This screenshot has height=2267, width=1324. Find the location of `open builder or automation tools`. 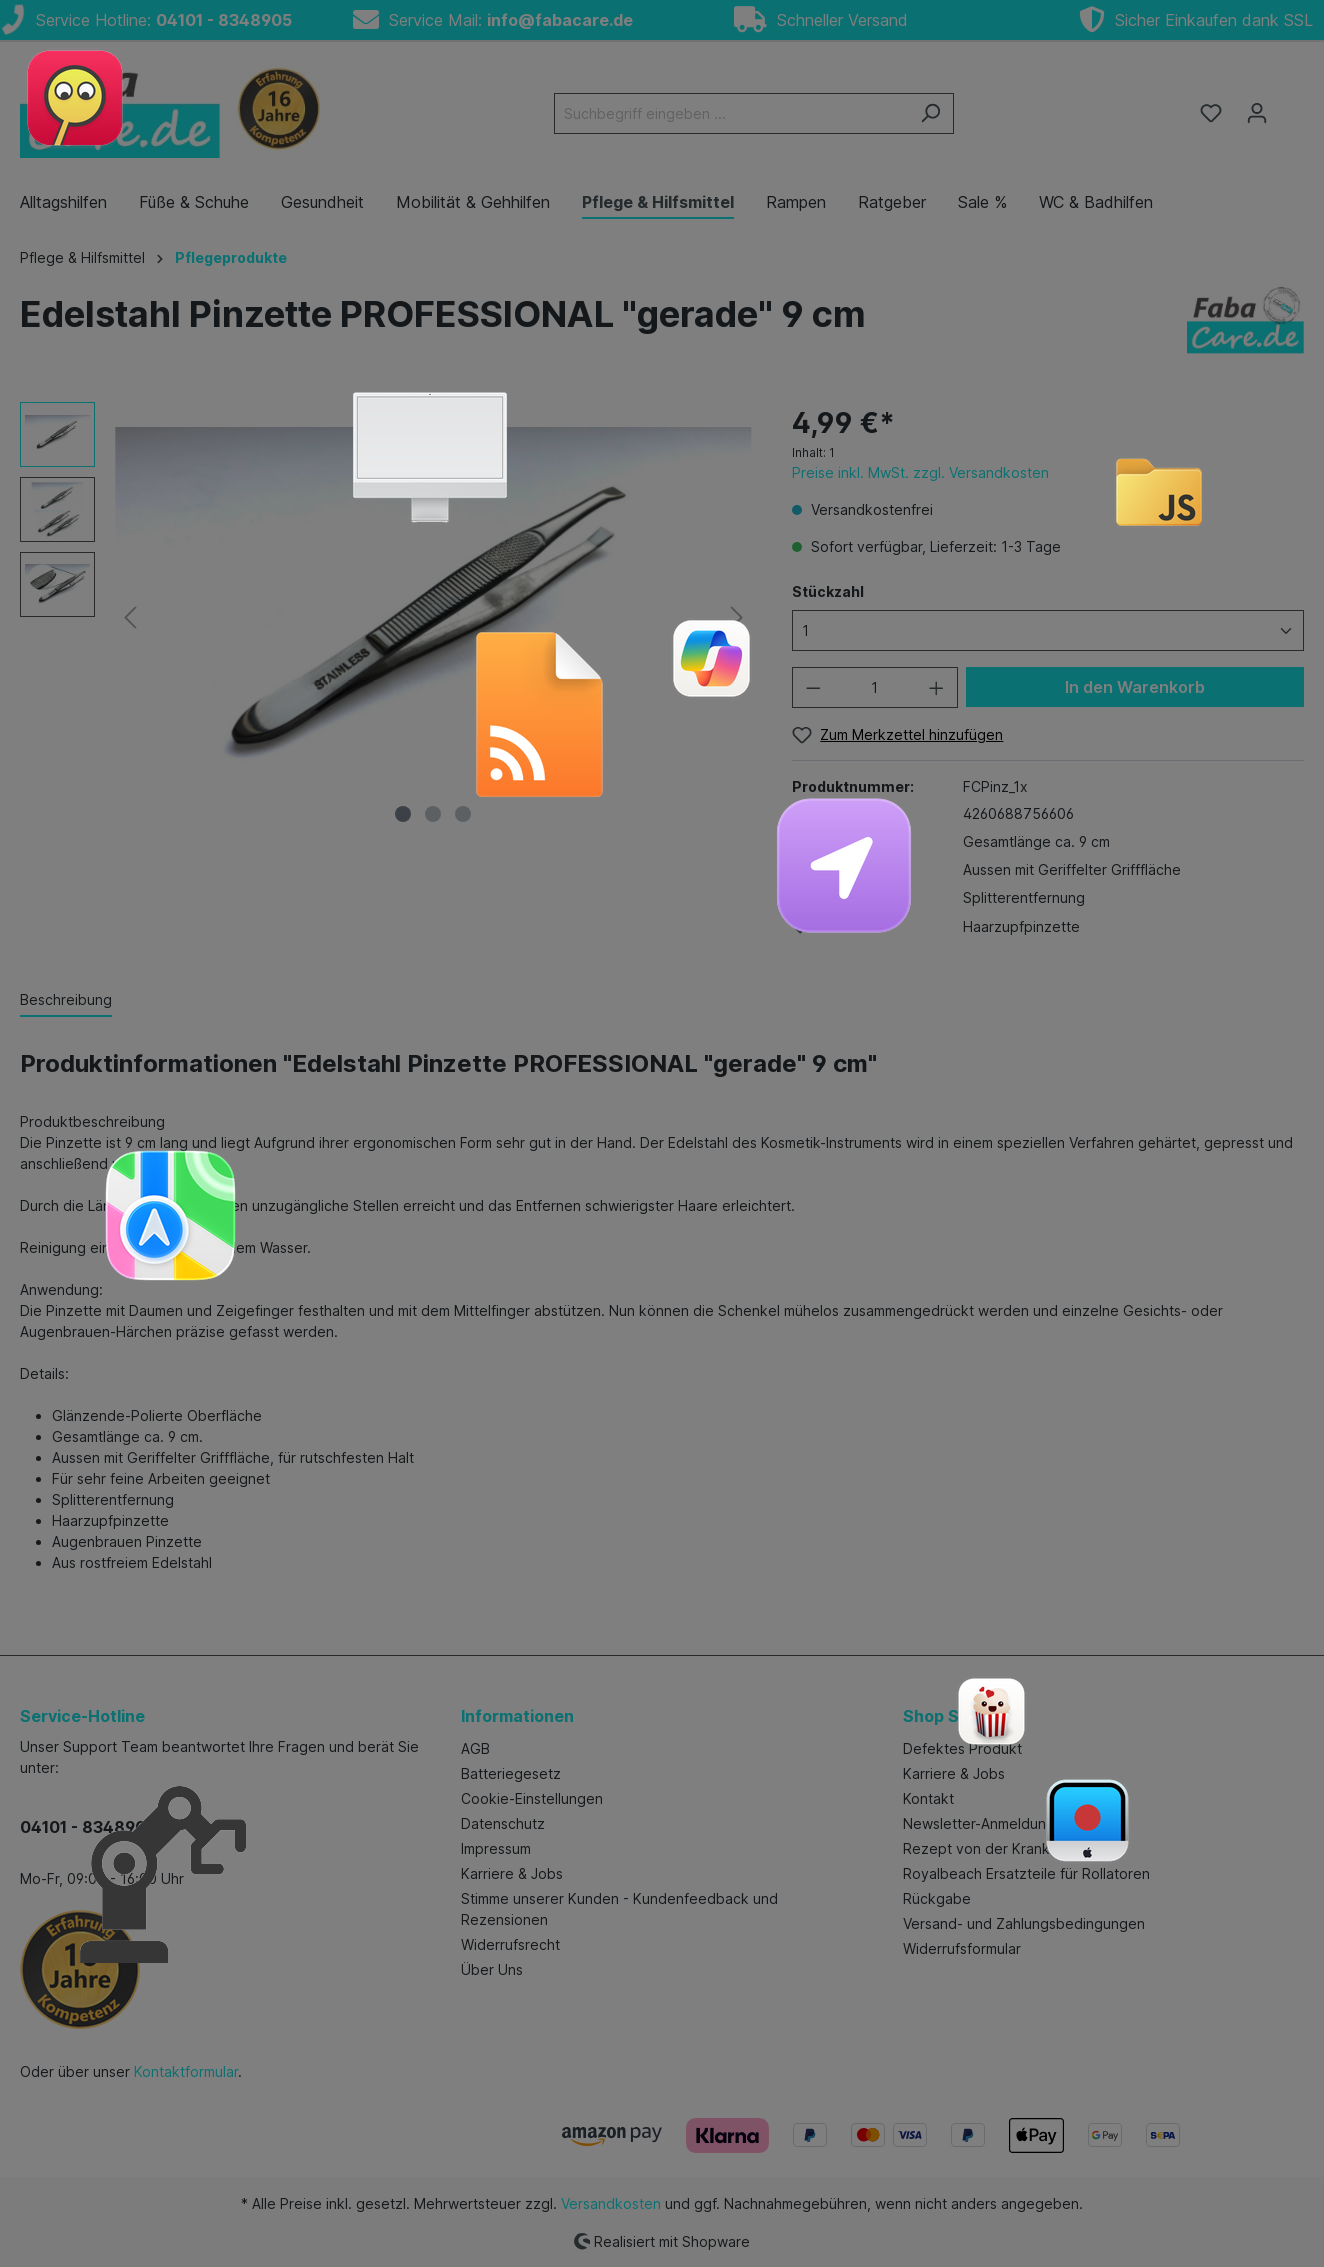

open builder or automation tools is located at coordinates (157, 1874).